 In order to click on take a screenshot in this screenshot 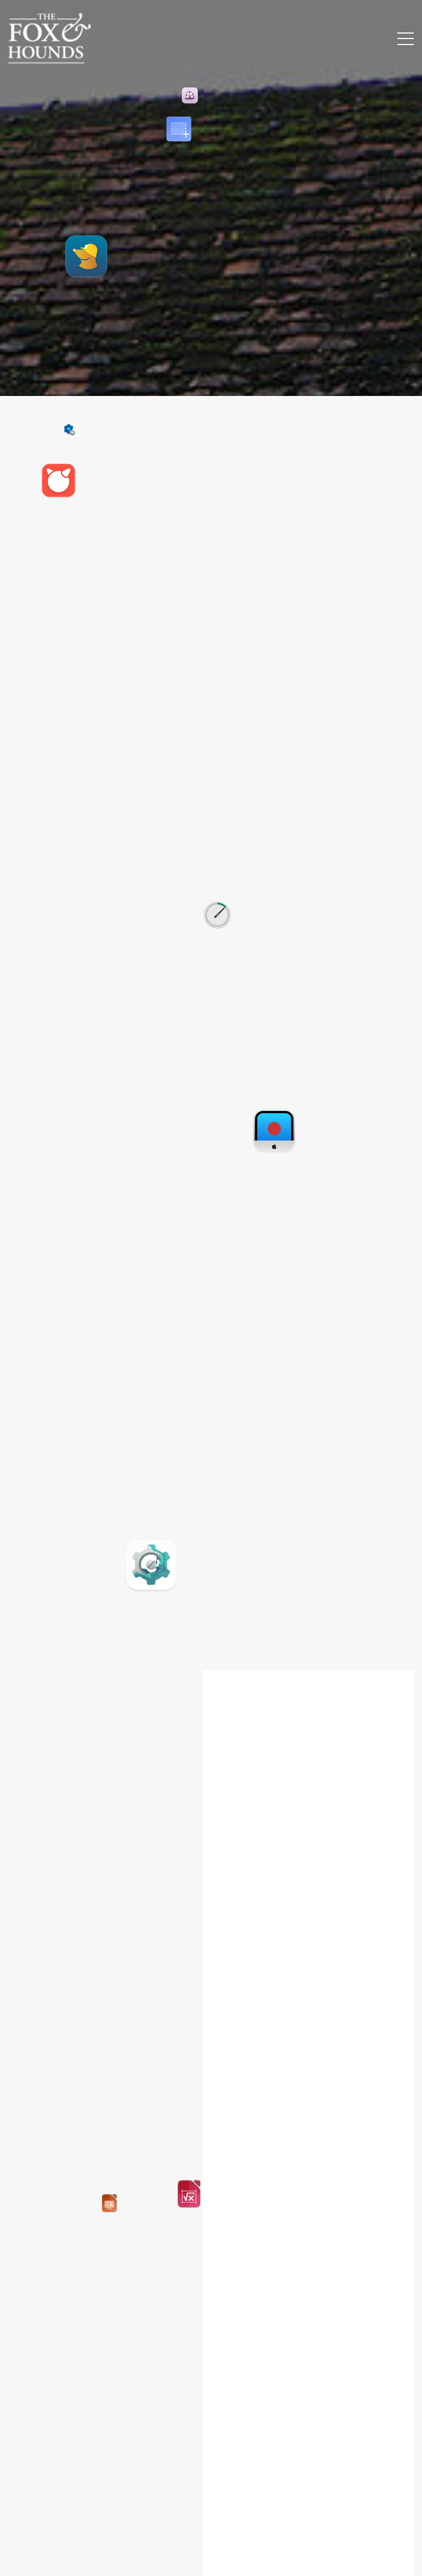, I will do `click(179, 129)`.